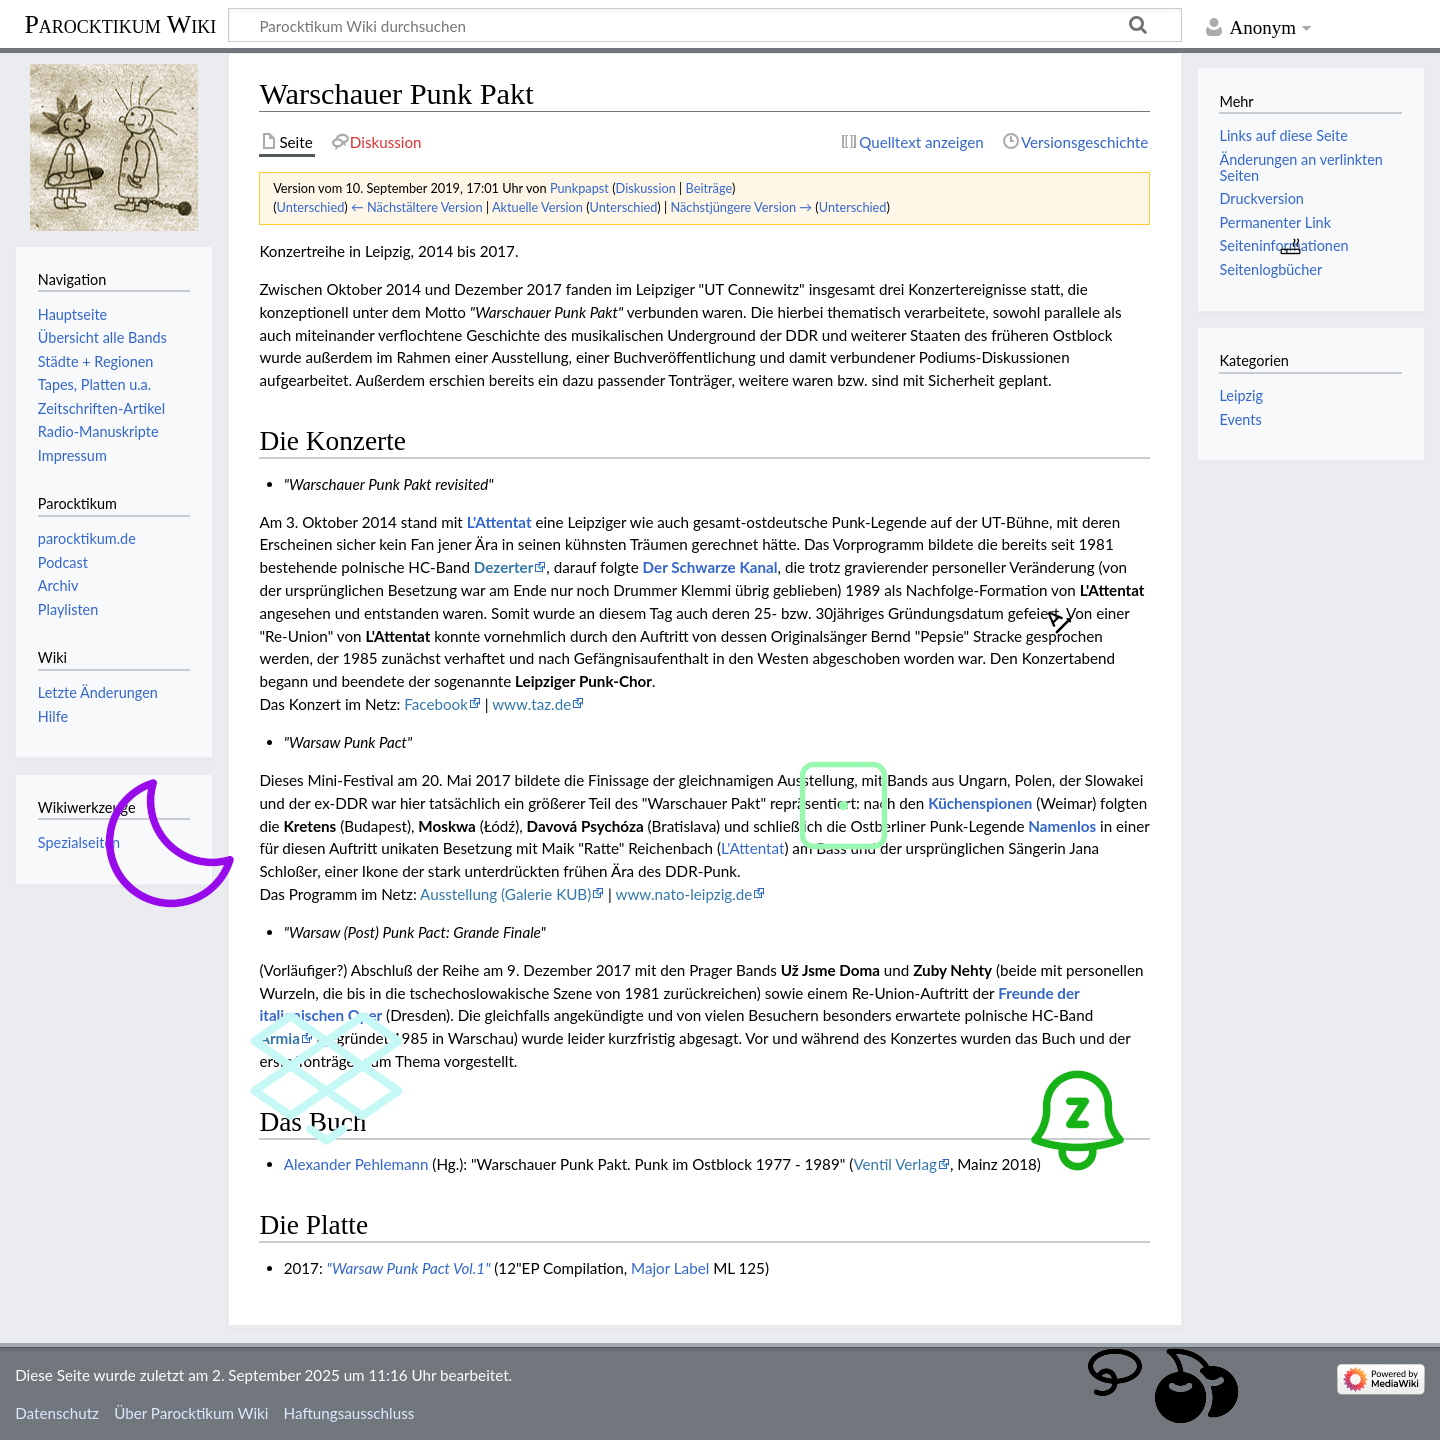 This screenshot has height=1440, width=1440. What do you see at coordinates (1290, 248) in the screenshot?
I see `indicates a designated smoking area` at bounding box center [1290, 248].